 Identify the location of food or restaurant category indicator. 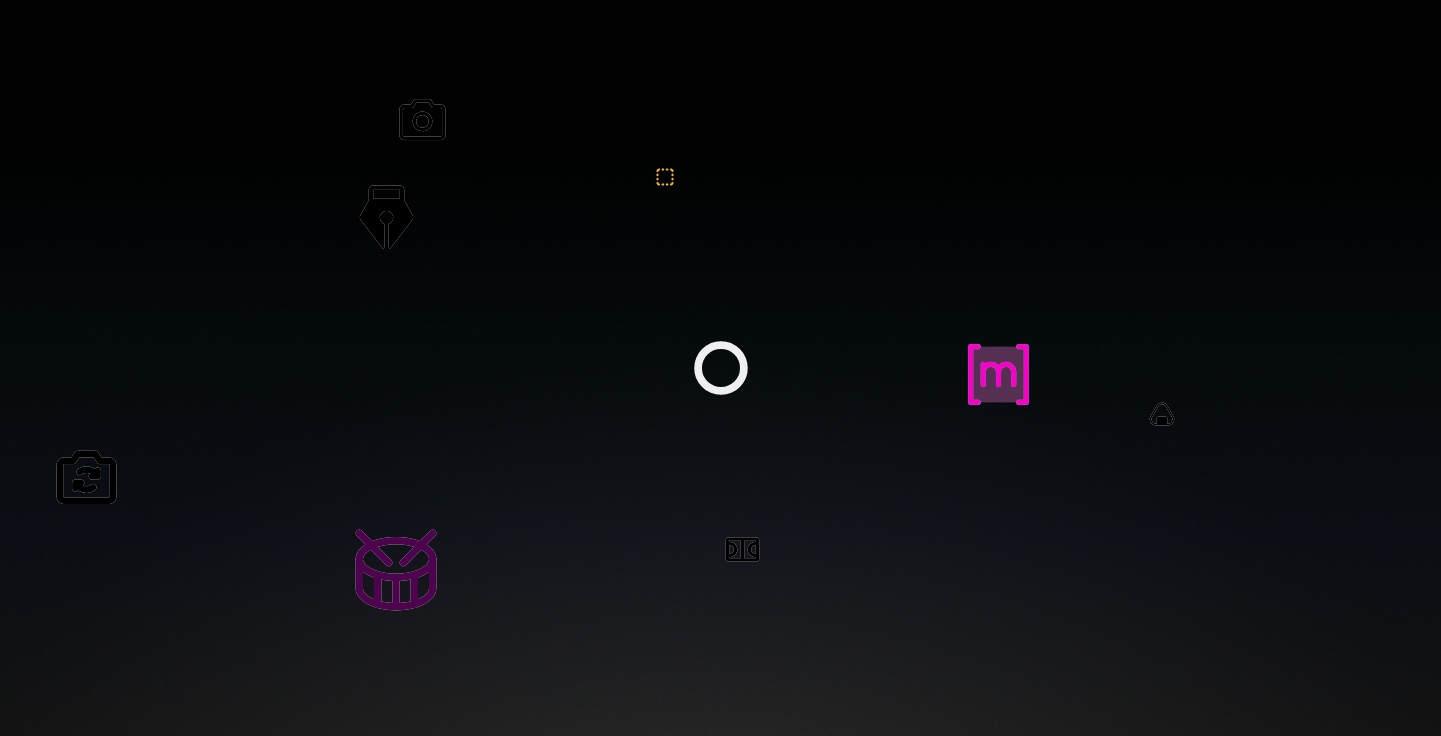
(1162, 414).